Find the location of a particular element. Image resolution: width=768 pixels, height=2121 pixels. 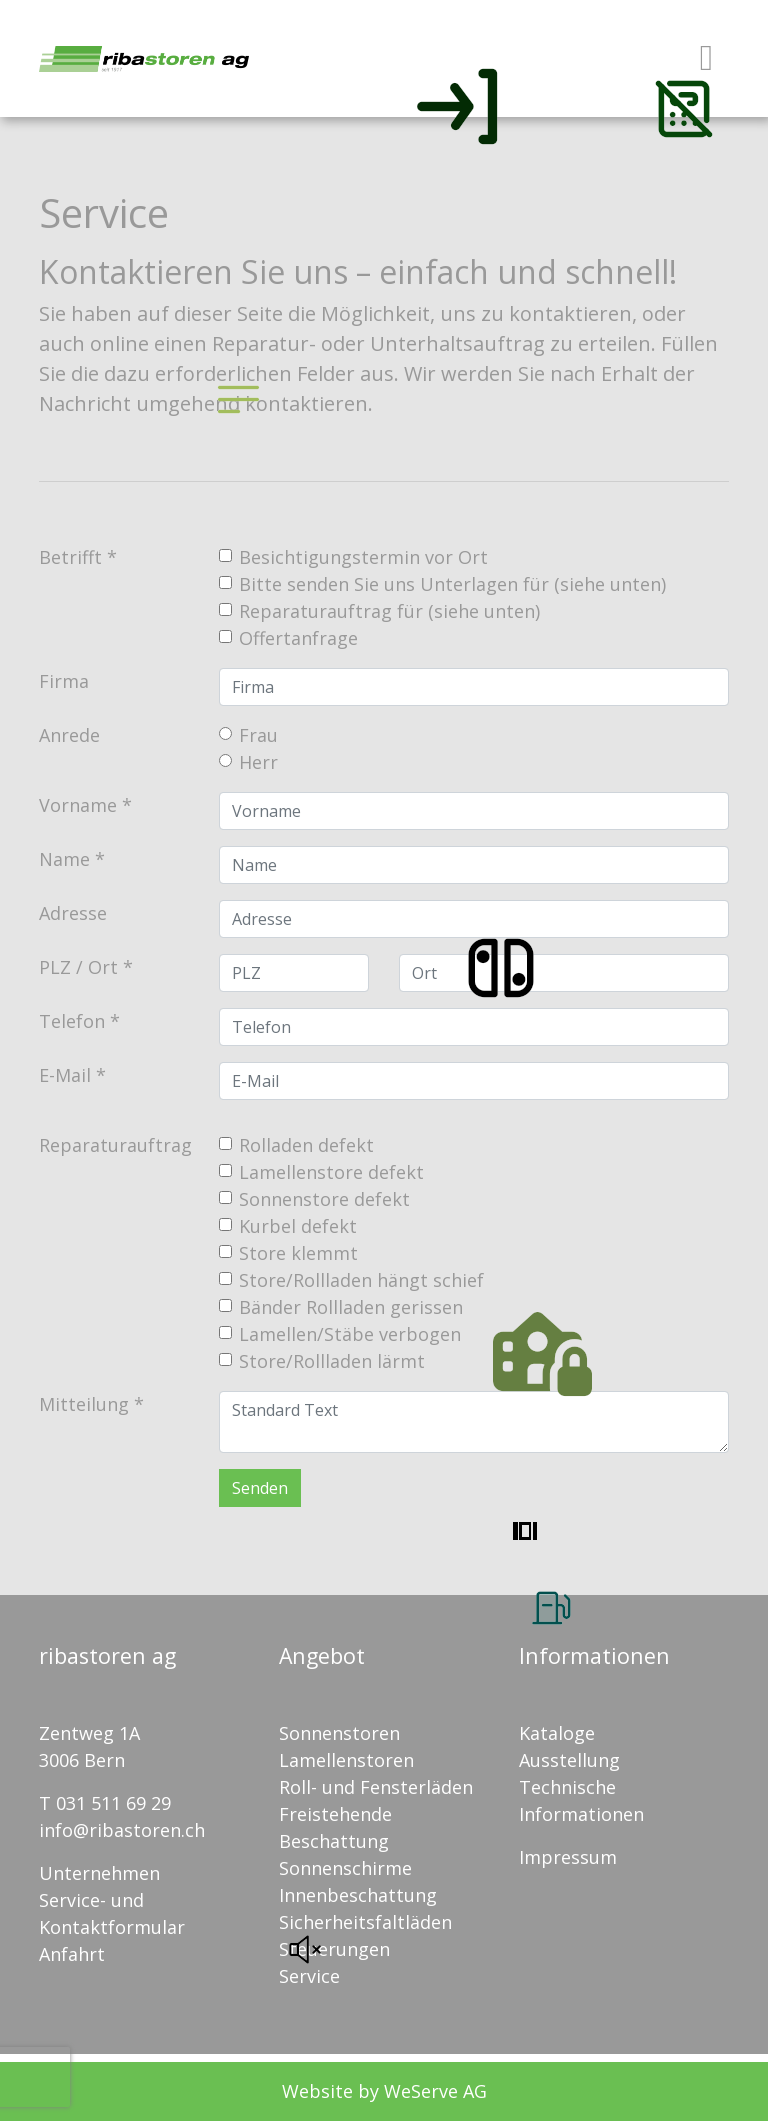

log in to your account is located at coordinates (459, 106).